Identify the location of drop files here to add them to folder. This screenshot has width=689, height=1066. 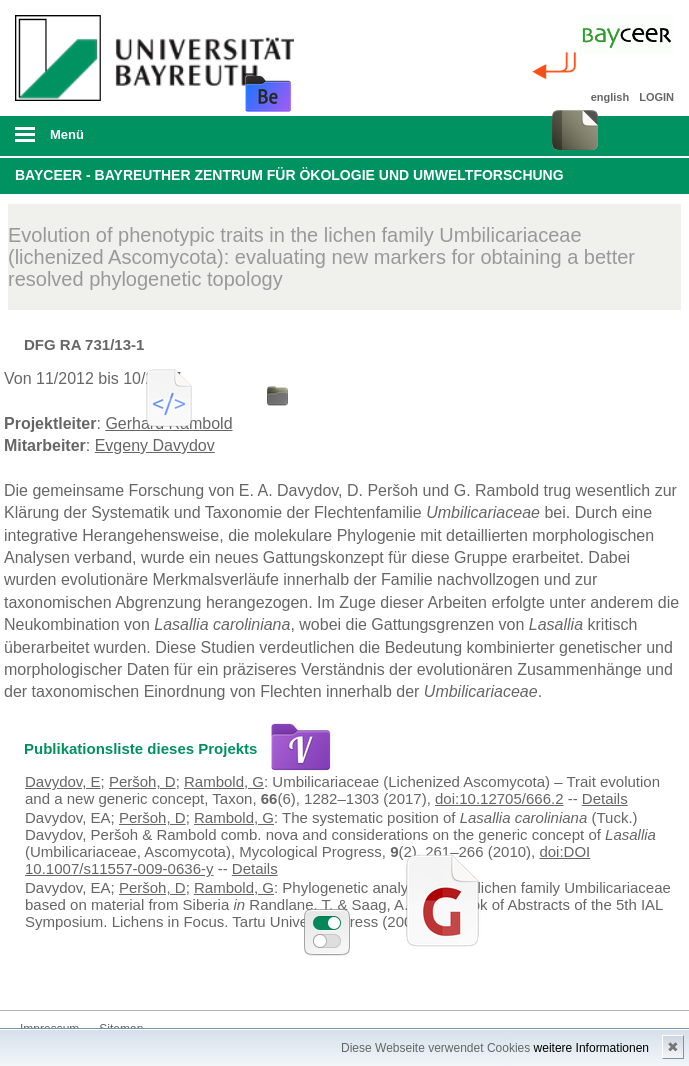
(277, 395).